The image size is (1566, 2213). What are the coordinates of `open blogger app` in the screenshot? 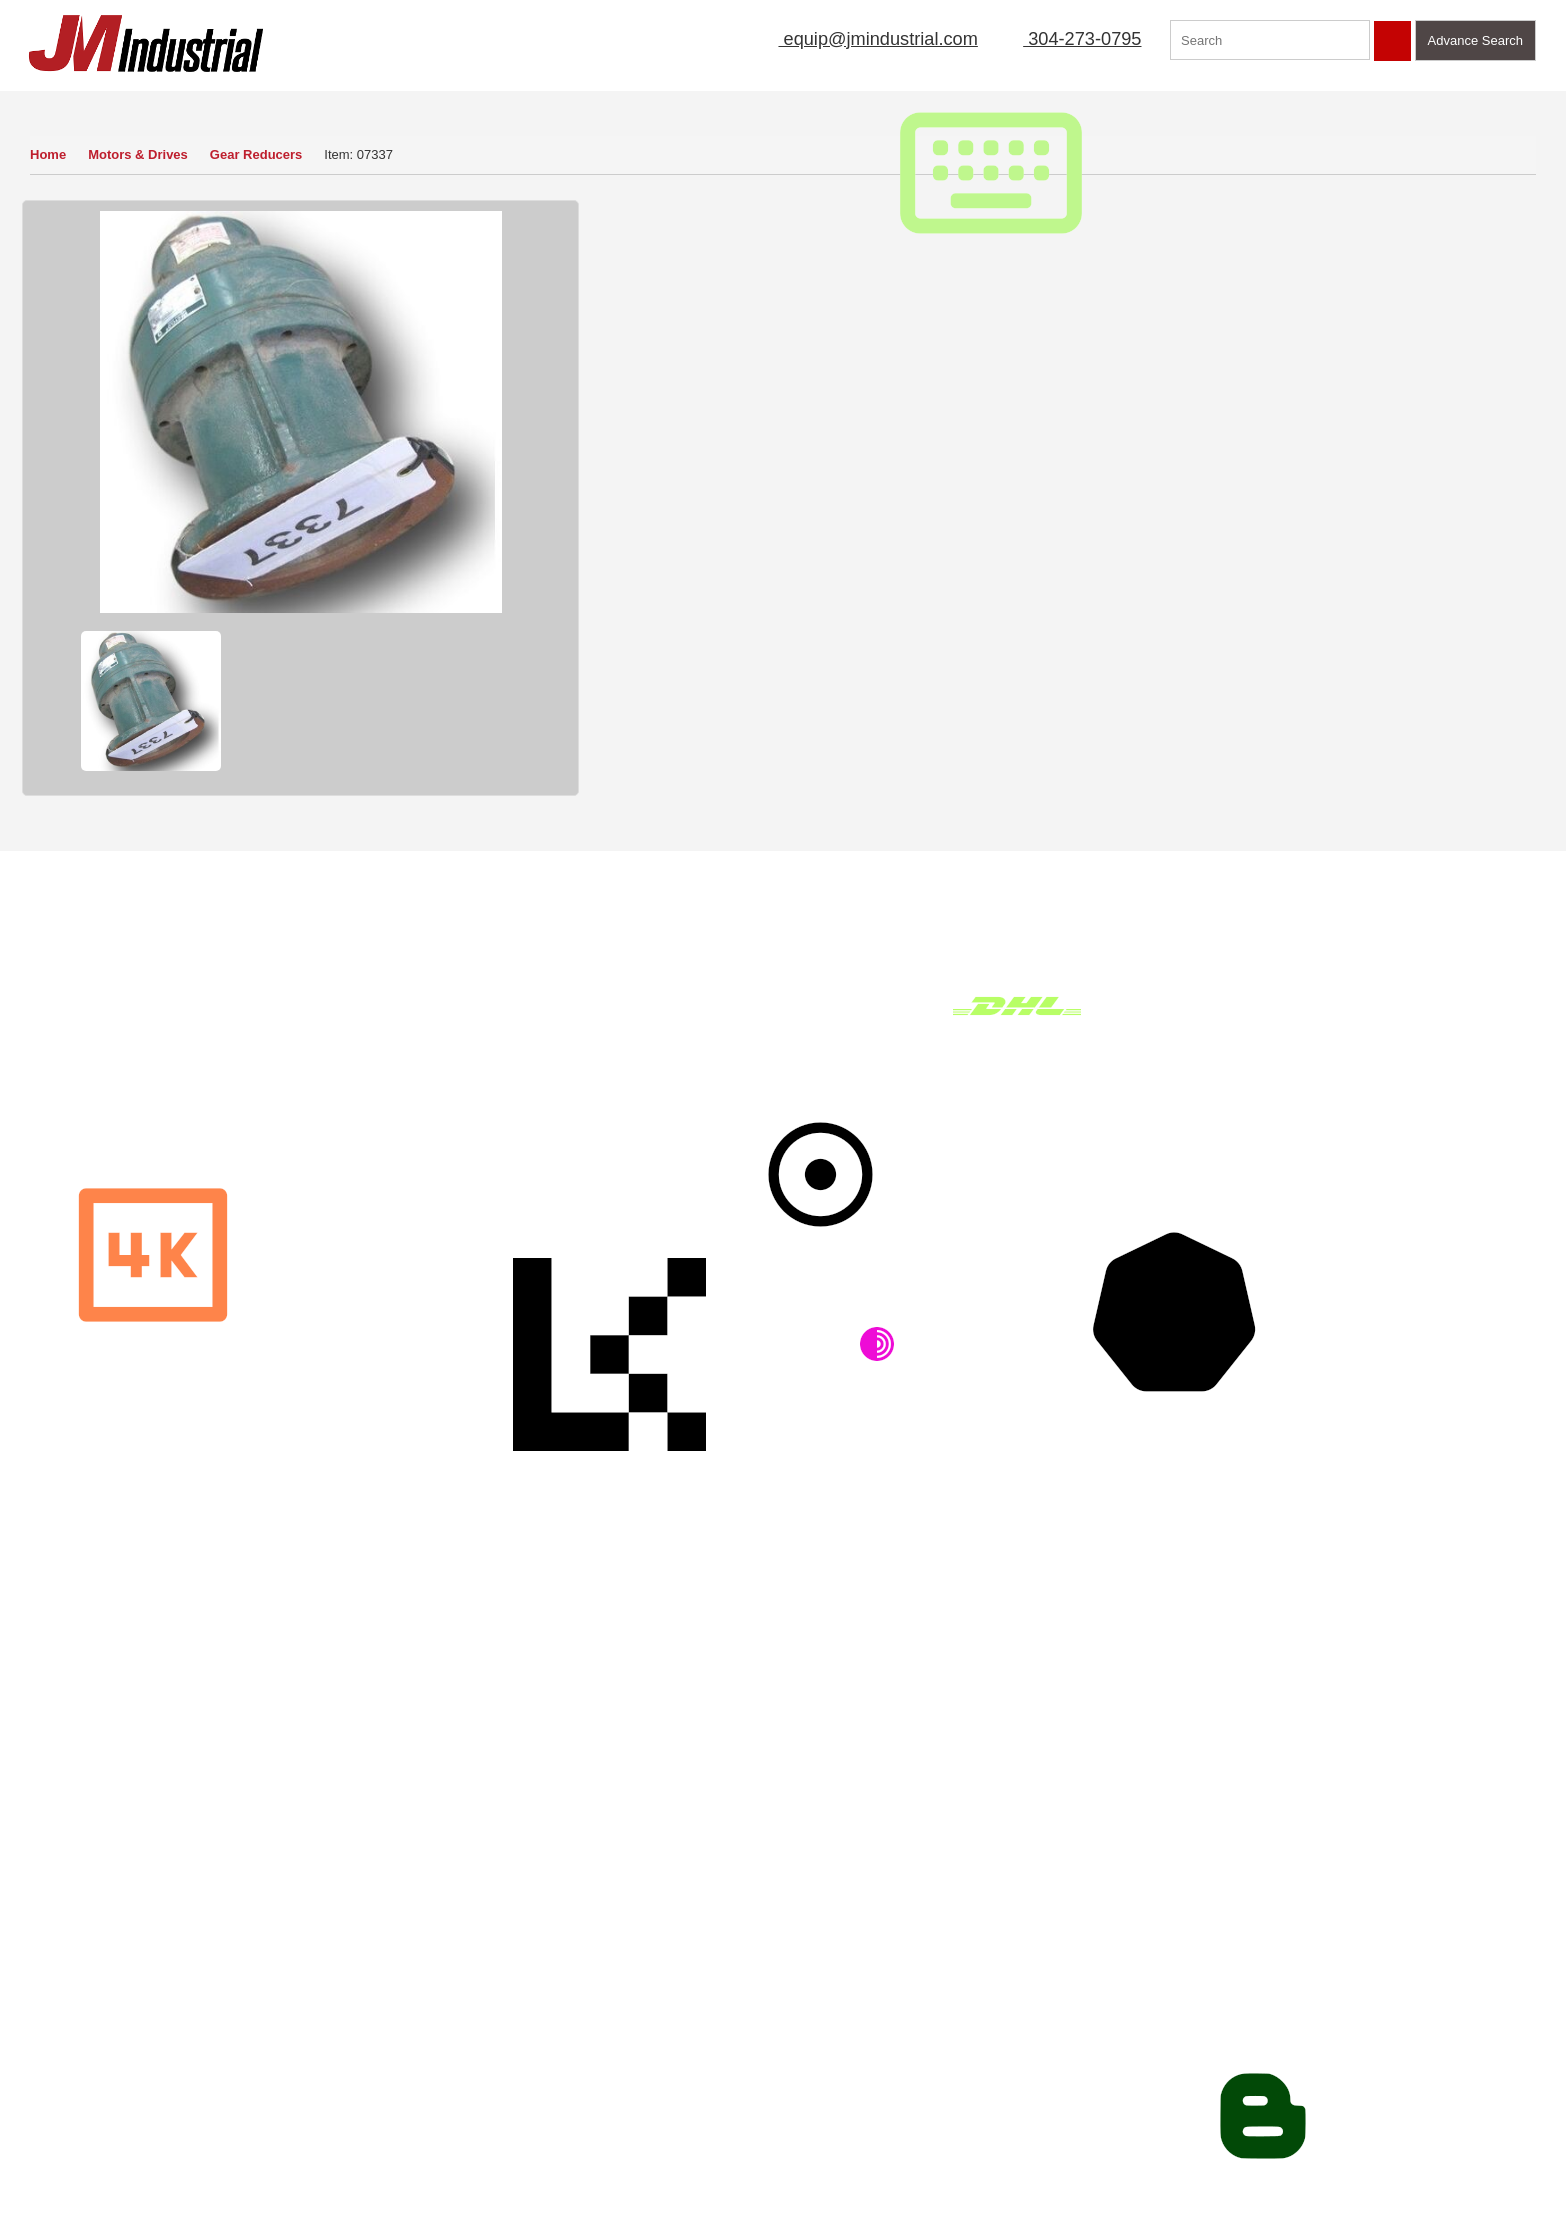 It's located at (1263, 2116).